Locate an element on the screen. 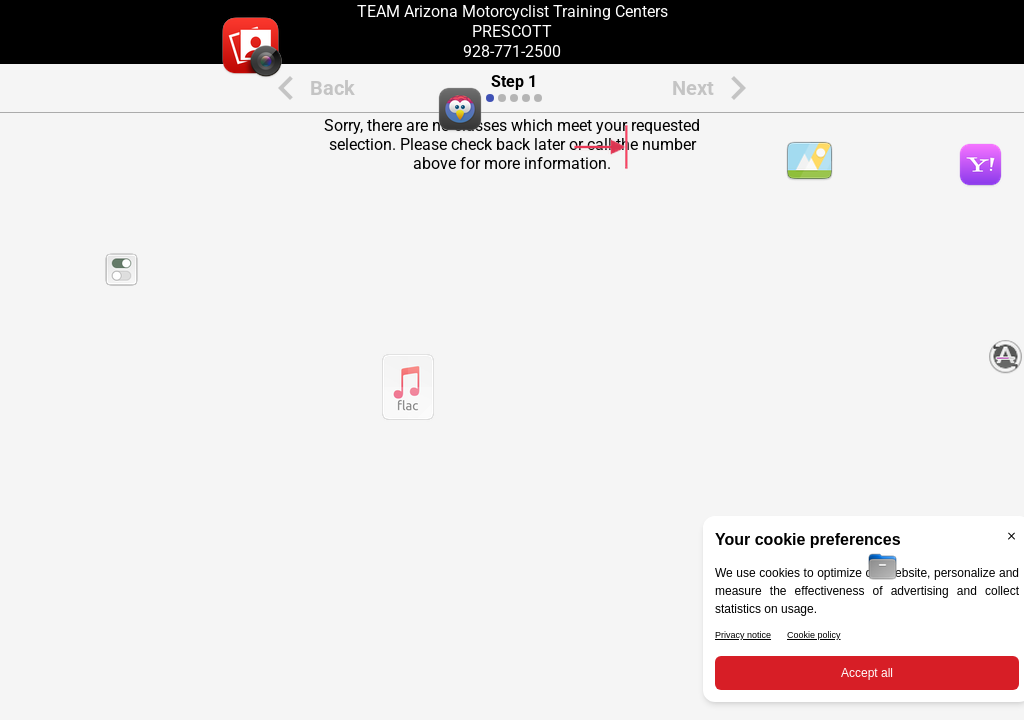 The height and width of the screenshot is (720, 1024). open corebird twitter client is located at coordinates (460, 109).